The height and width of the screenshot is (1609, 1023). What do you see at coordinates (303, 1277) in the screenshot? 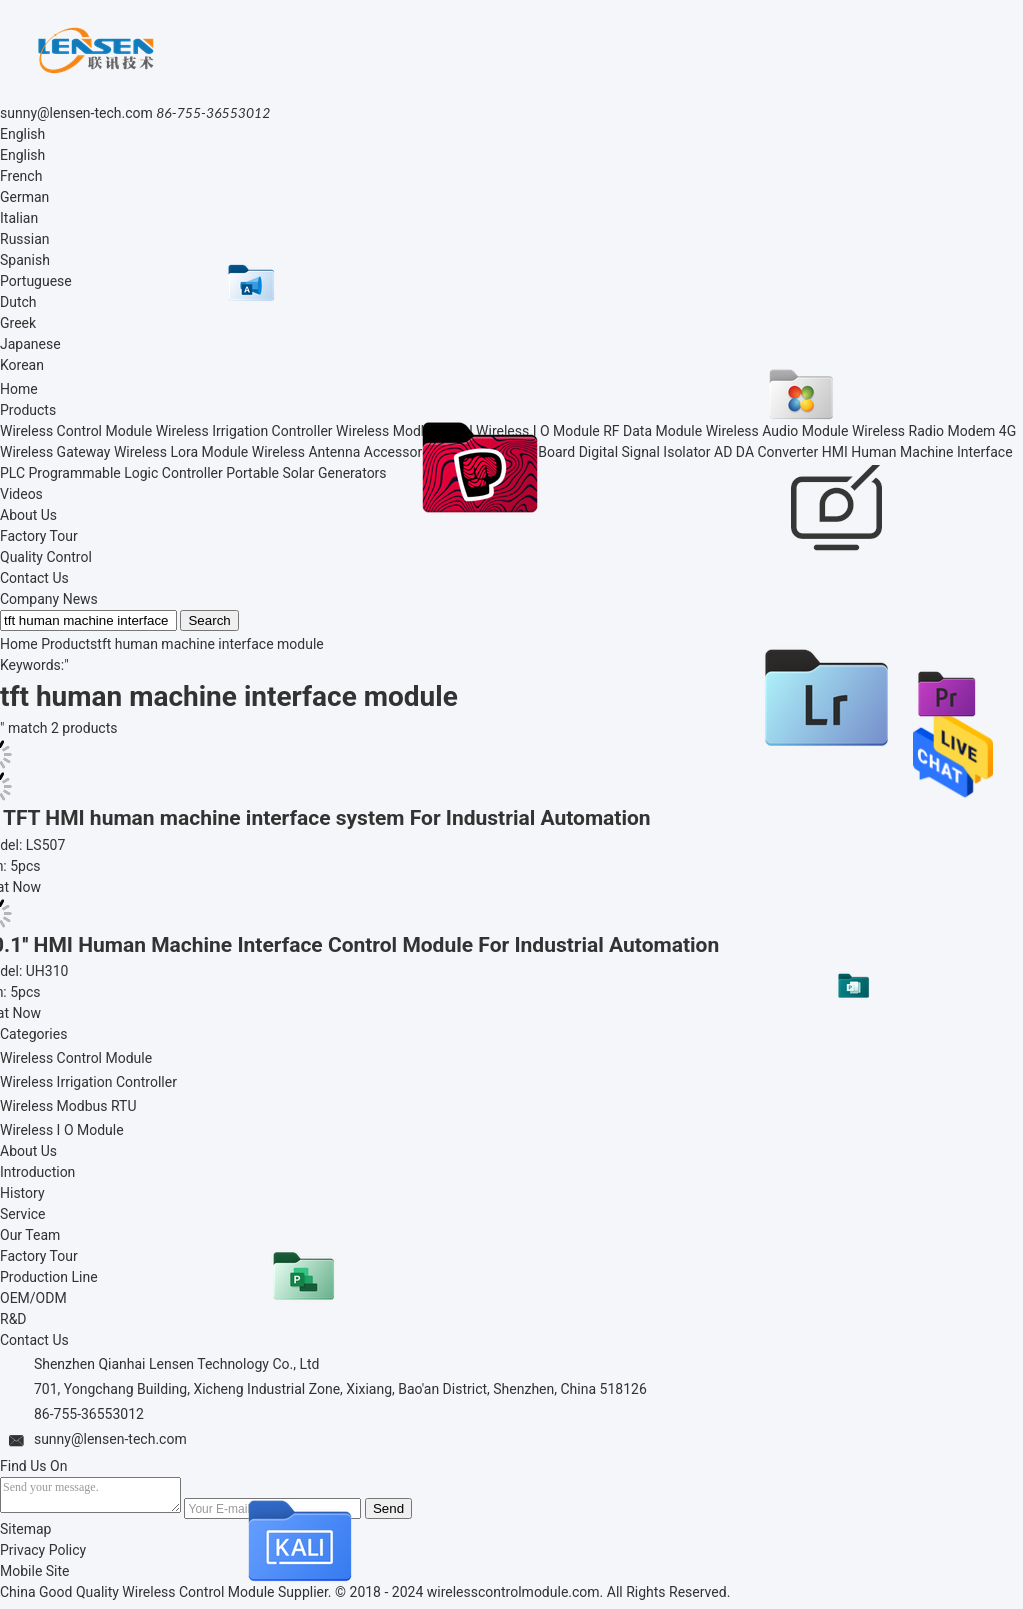
I see `open microsoft project files folder` at bounding box center [303, 1277].